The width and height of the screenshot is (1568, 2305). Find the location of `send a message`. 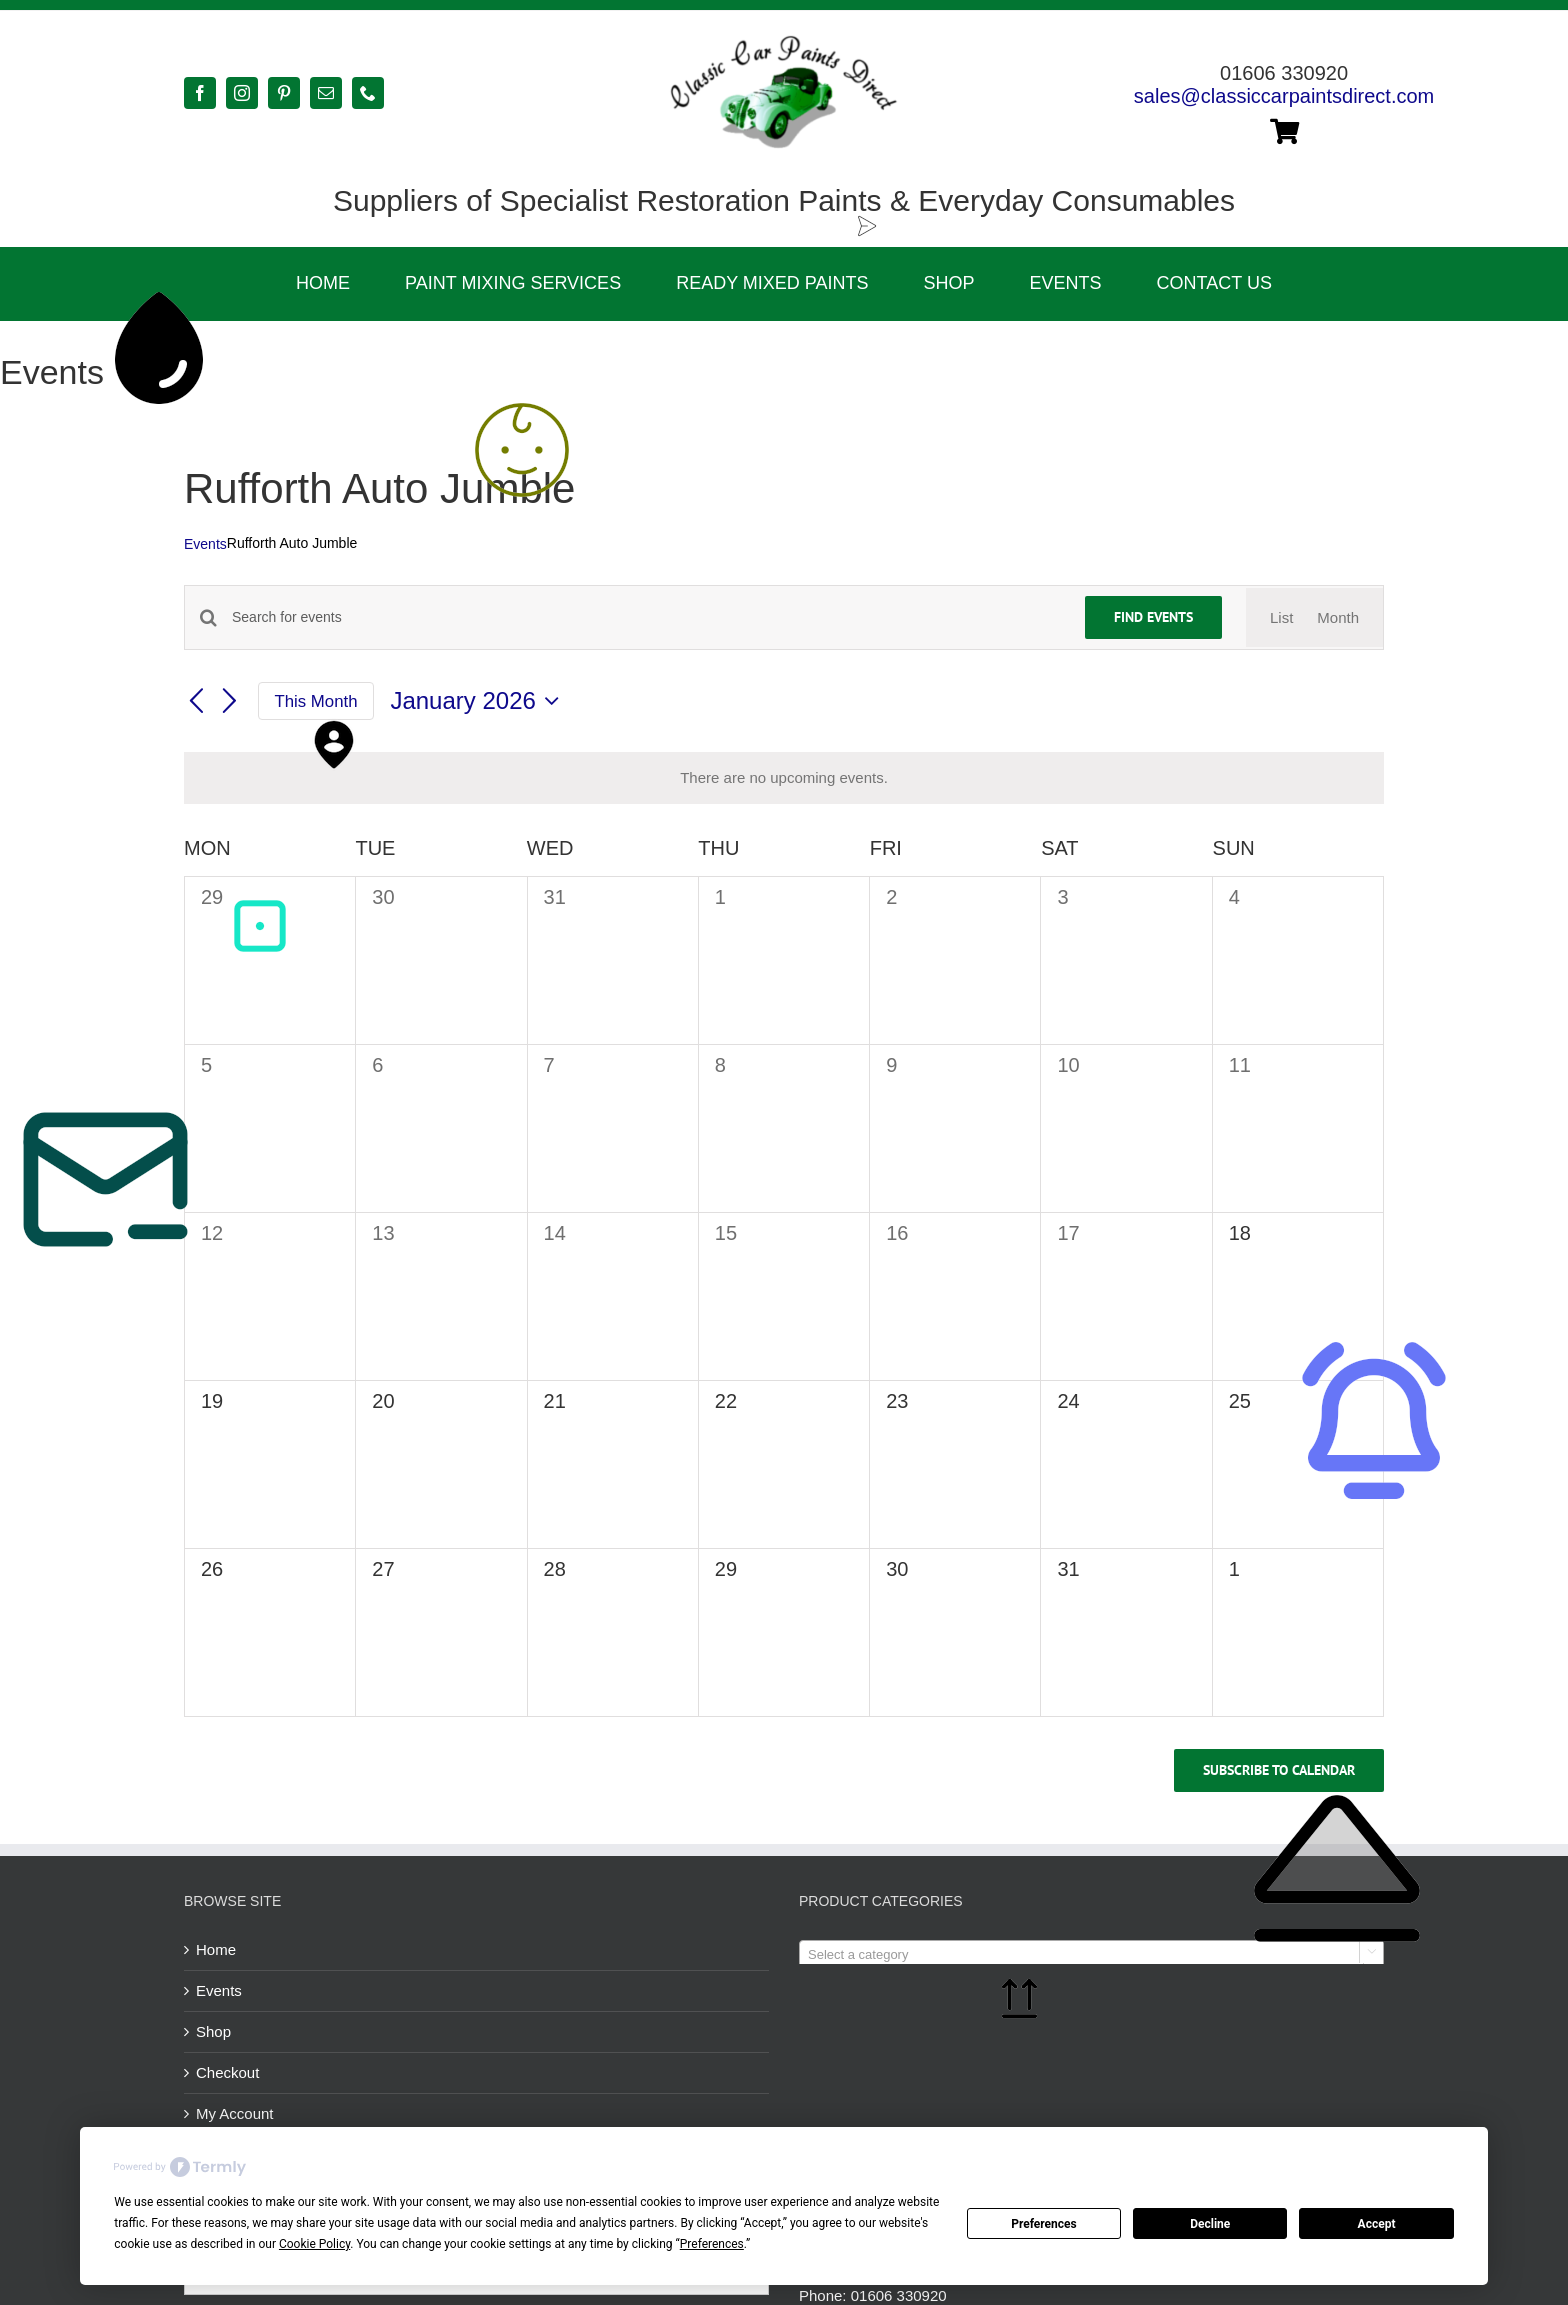

send a message is located at coordinates (866, 226).